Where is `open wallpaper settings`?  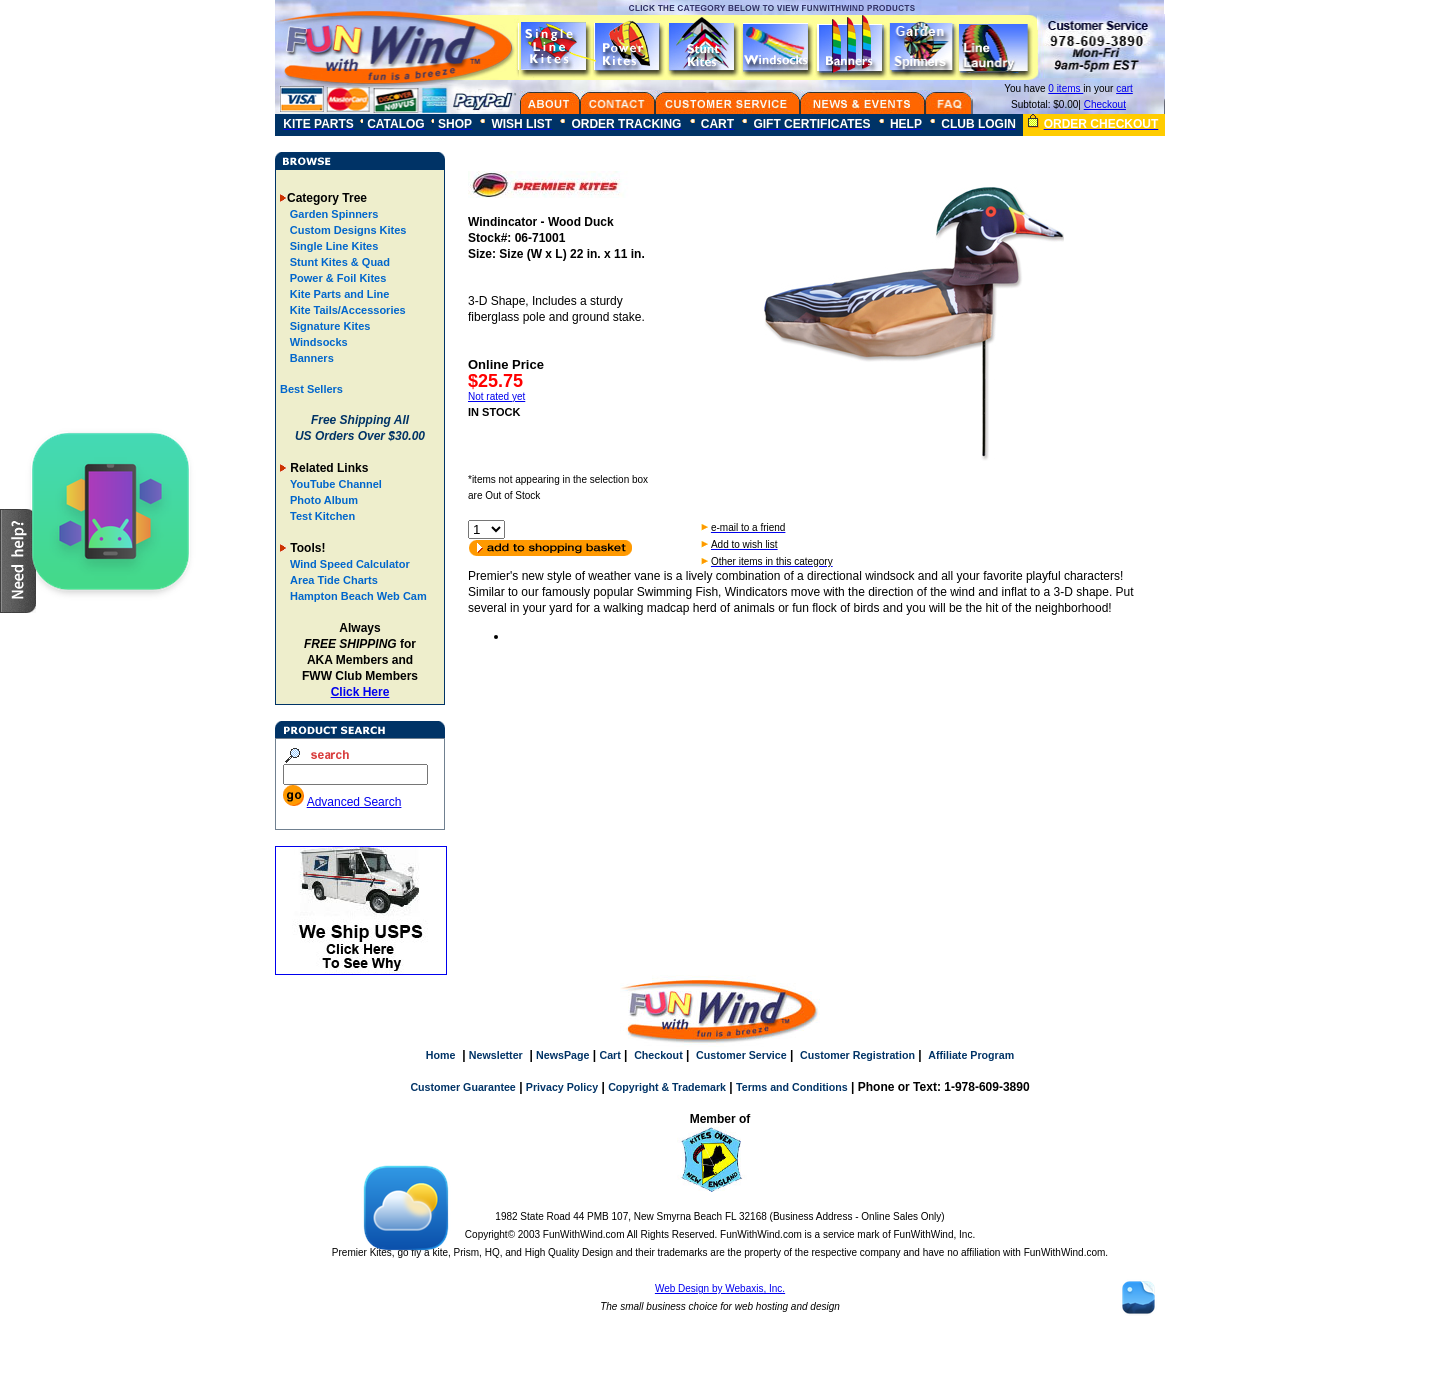 open wallpaper settings is located at coordinates (1138, 1297).